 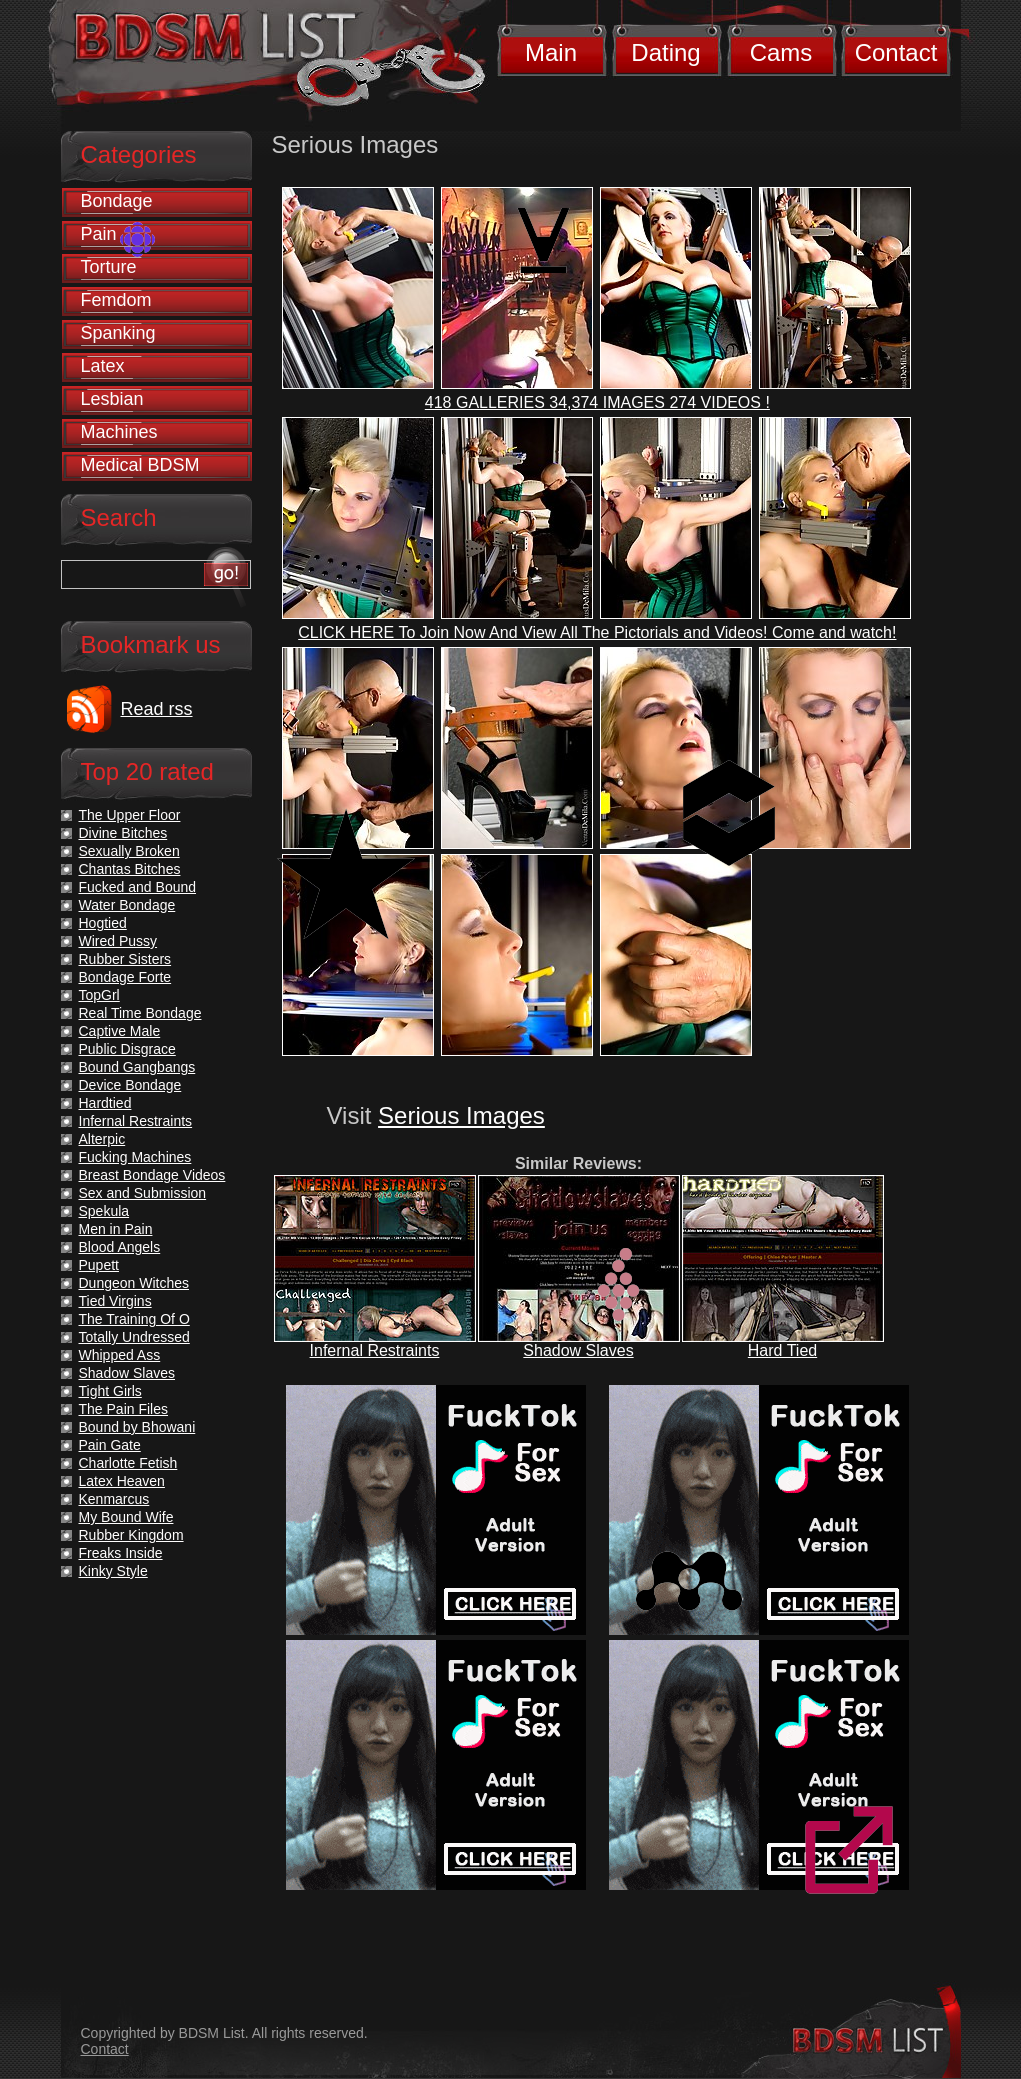 I want to click on Eclipse Che logo, so click(x=729, y=813).